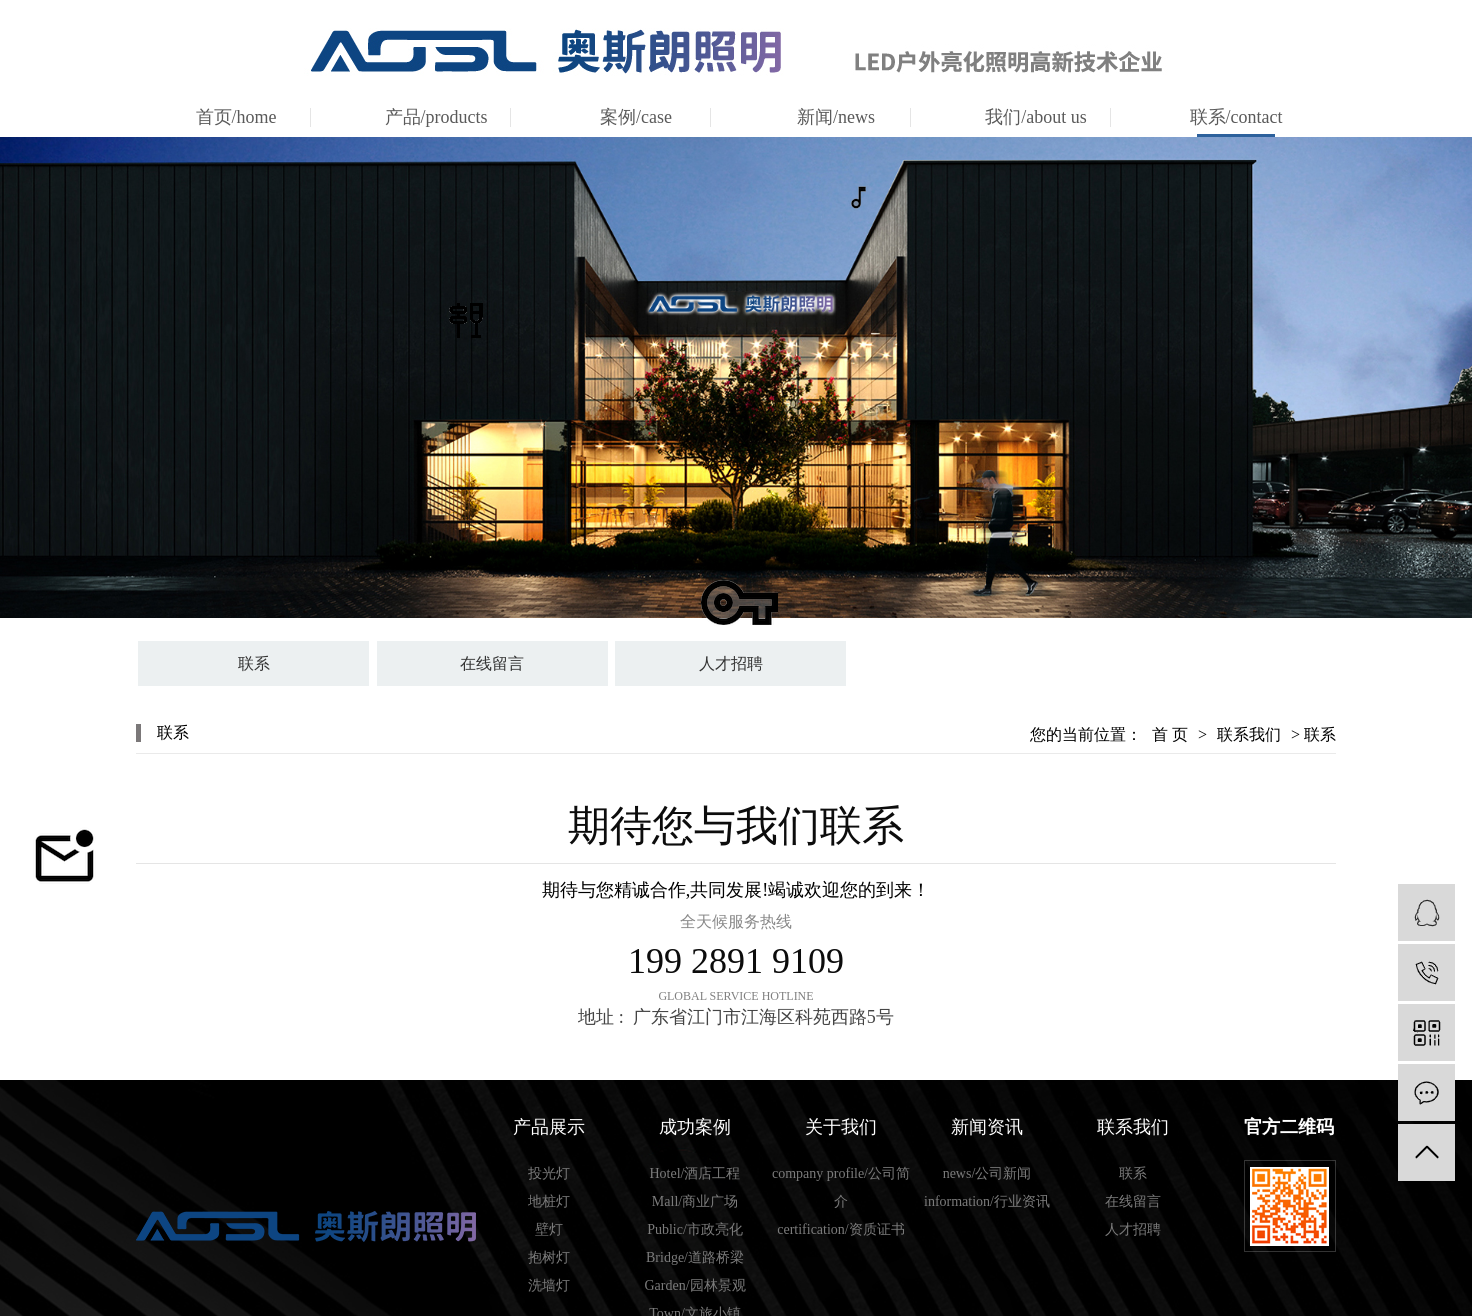 The width and height of the screenshot is (1472, 1316). What do you see at coordinates (858, 197) in the screenshot?
I see `access music or audio player` at bounding box center [858, 197].